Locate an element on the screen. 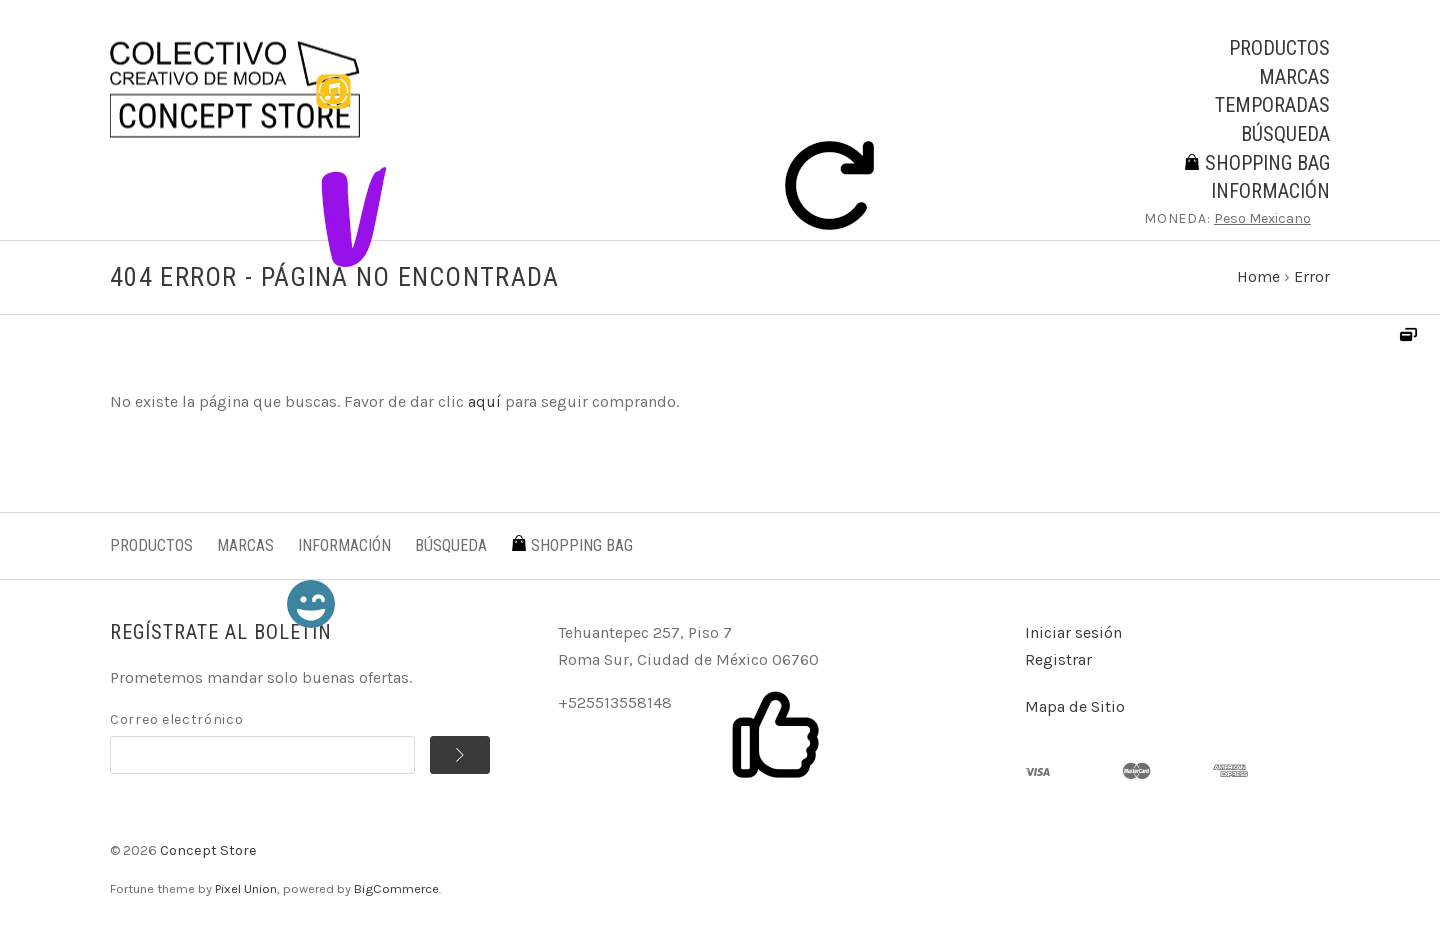  like or upvote content is located at coordinates (778, 737).